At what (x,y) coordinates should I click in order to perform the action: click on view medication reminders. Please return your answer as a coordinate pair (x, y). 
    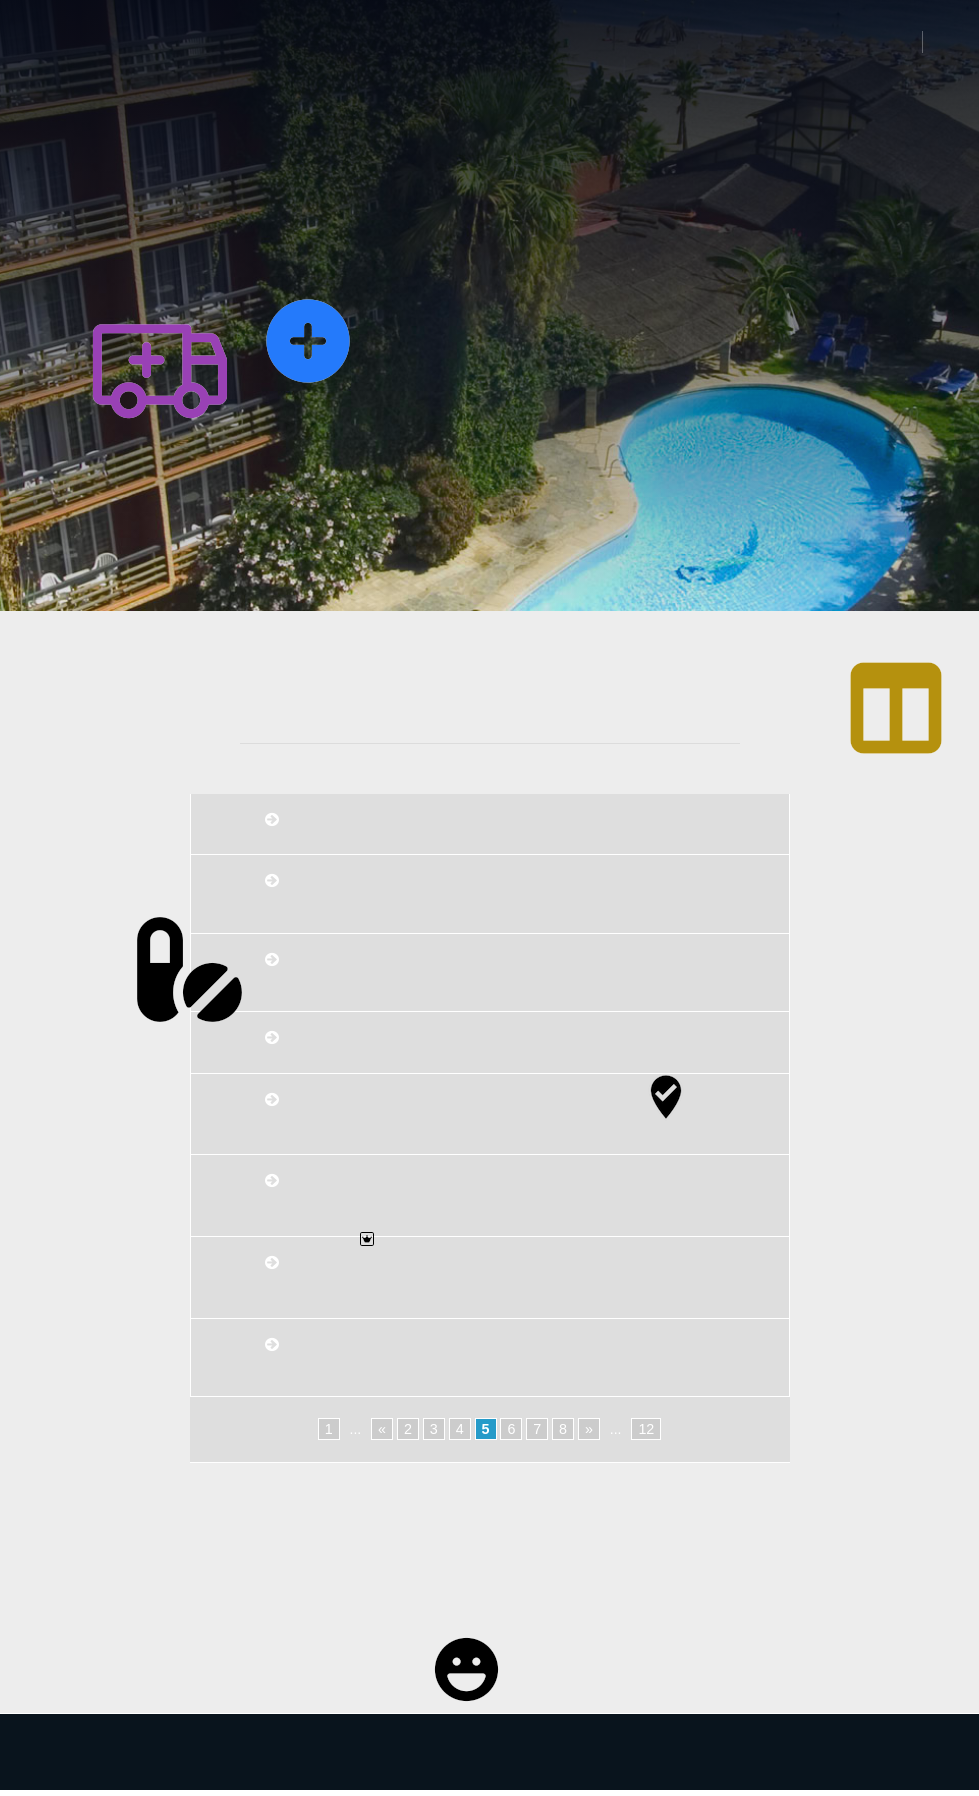
    Looking at the image, I should click on (189, 969).